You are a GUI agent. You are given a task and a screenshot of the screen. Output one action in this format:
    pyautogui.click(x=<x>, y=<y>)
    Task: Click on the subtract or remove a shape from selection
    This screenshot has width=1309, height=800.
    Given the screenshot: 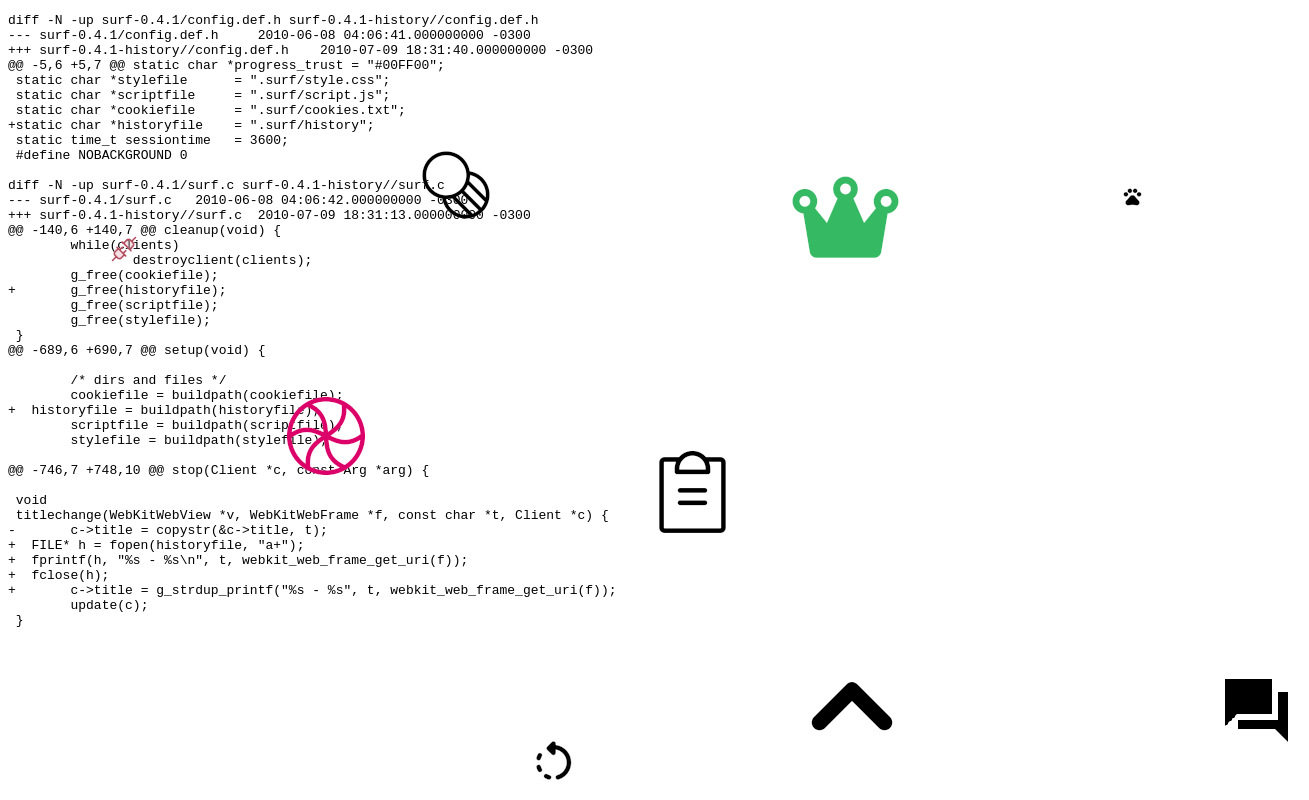 What is the action you would take?
    pyautogui.click(x=456, y=185)
    